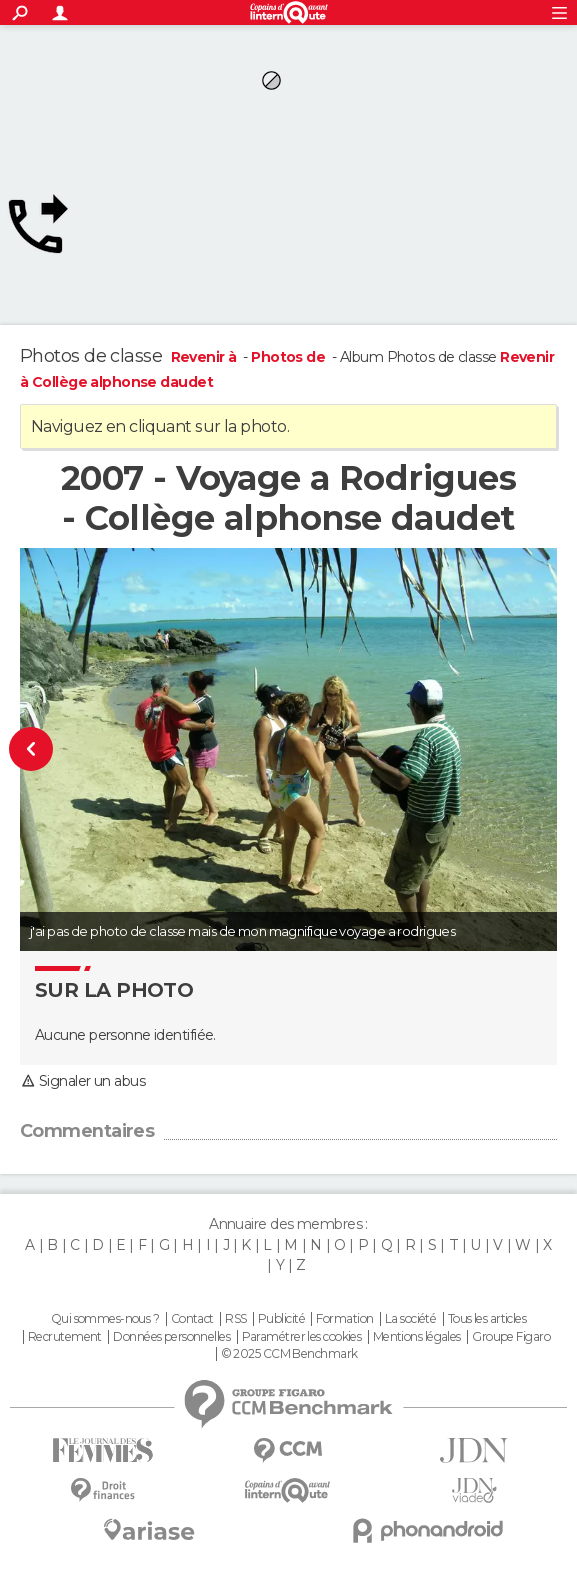  Describe the element at coordinates (271, 80) in the screenshot. I see `adjust contrast or brightness settings` at that location.